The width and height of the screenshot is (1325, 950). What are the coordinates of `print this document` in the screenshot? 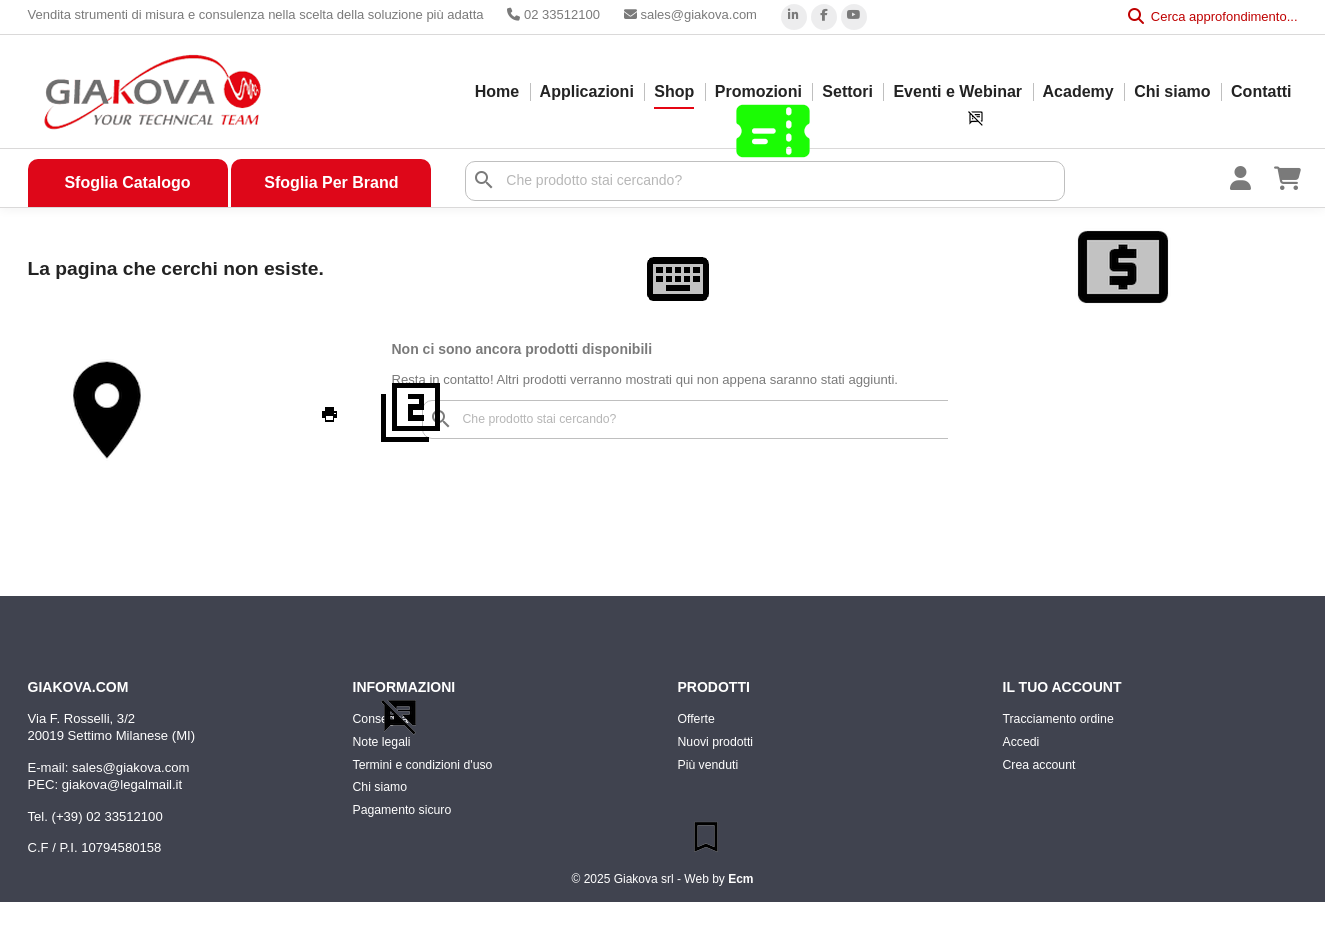 It's located at (329, 414).